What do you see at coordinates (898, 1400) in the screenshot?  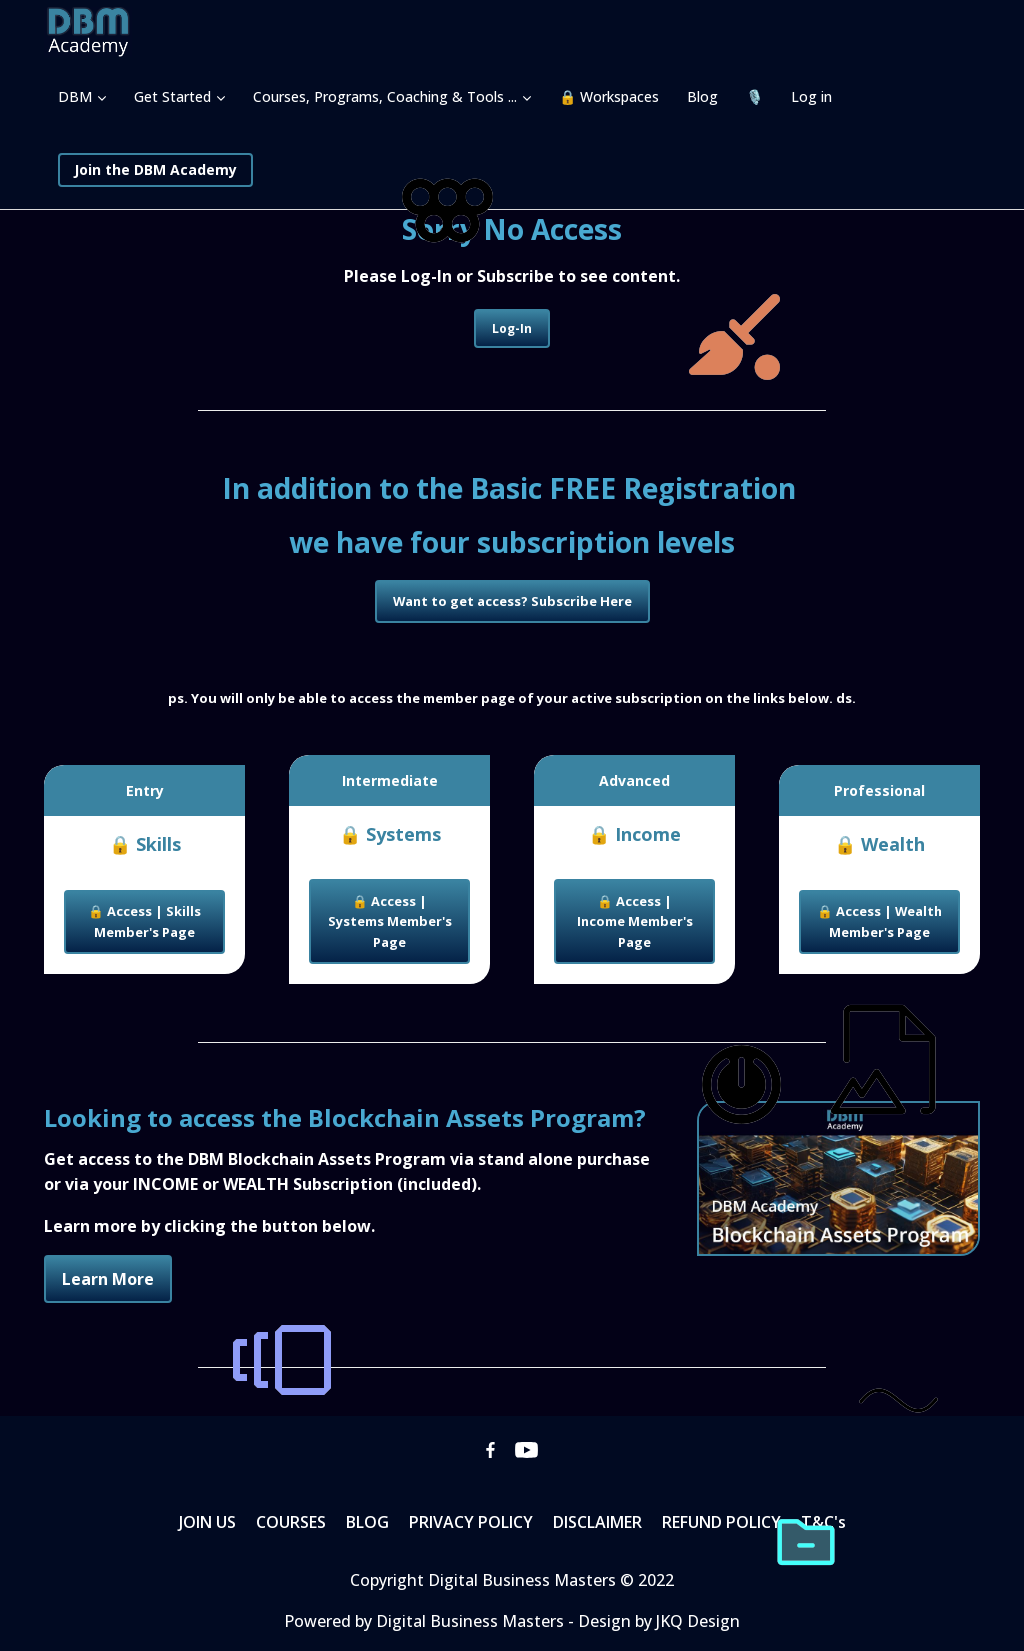 I see `indicates an approximate or estimated value` at bounding box center [898, 1400].